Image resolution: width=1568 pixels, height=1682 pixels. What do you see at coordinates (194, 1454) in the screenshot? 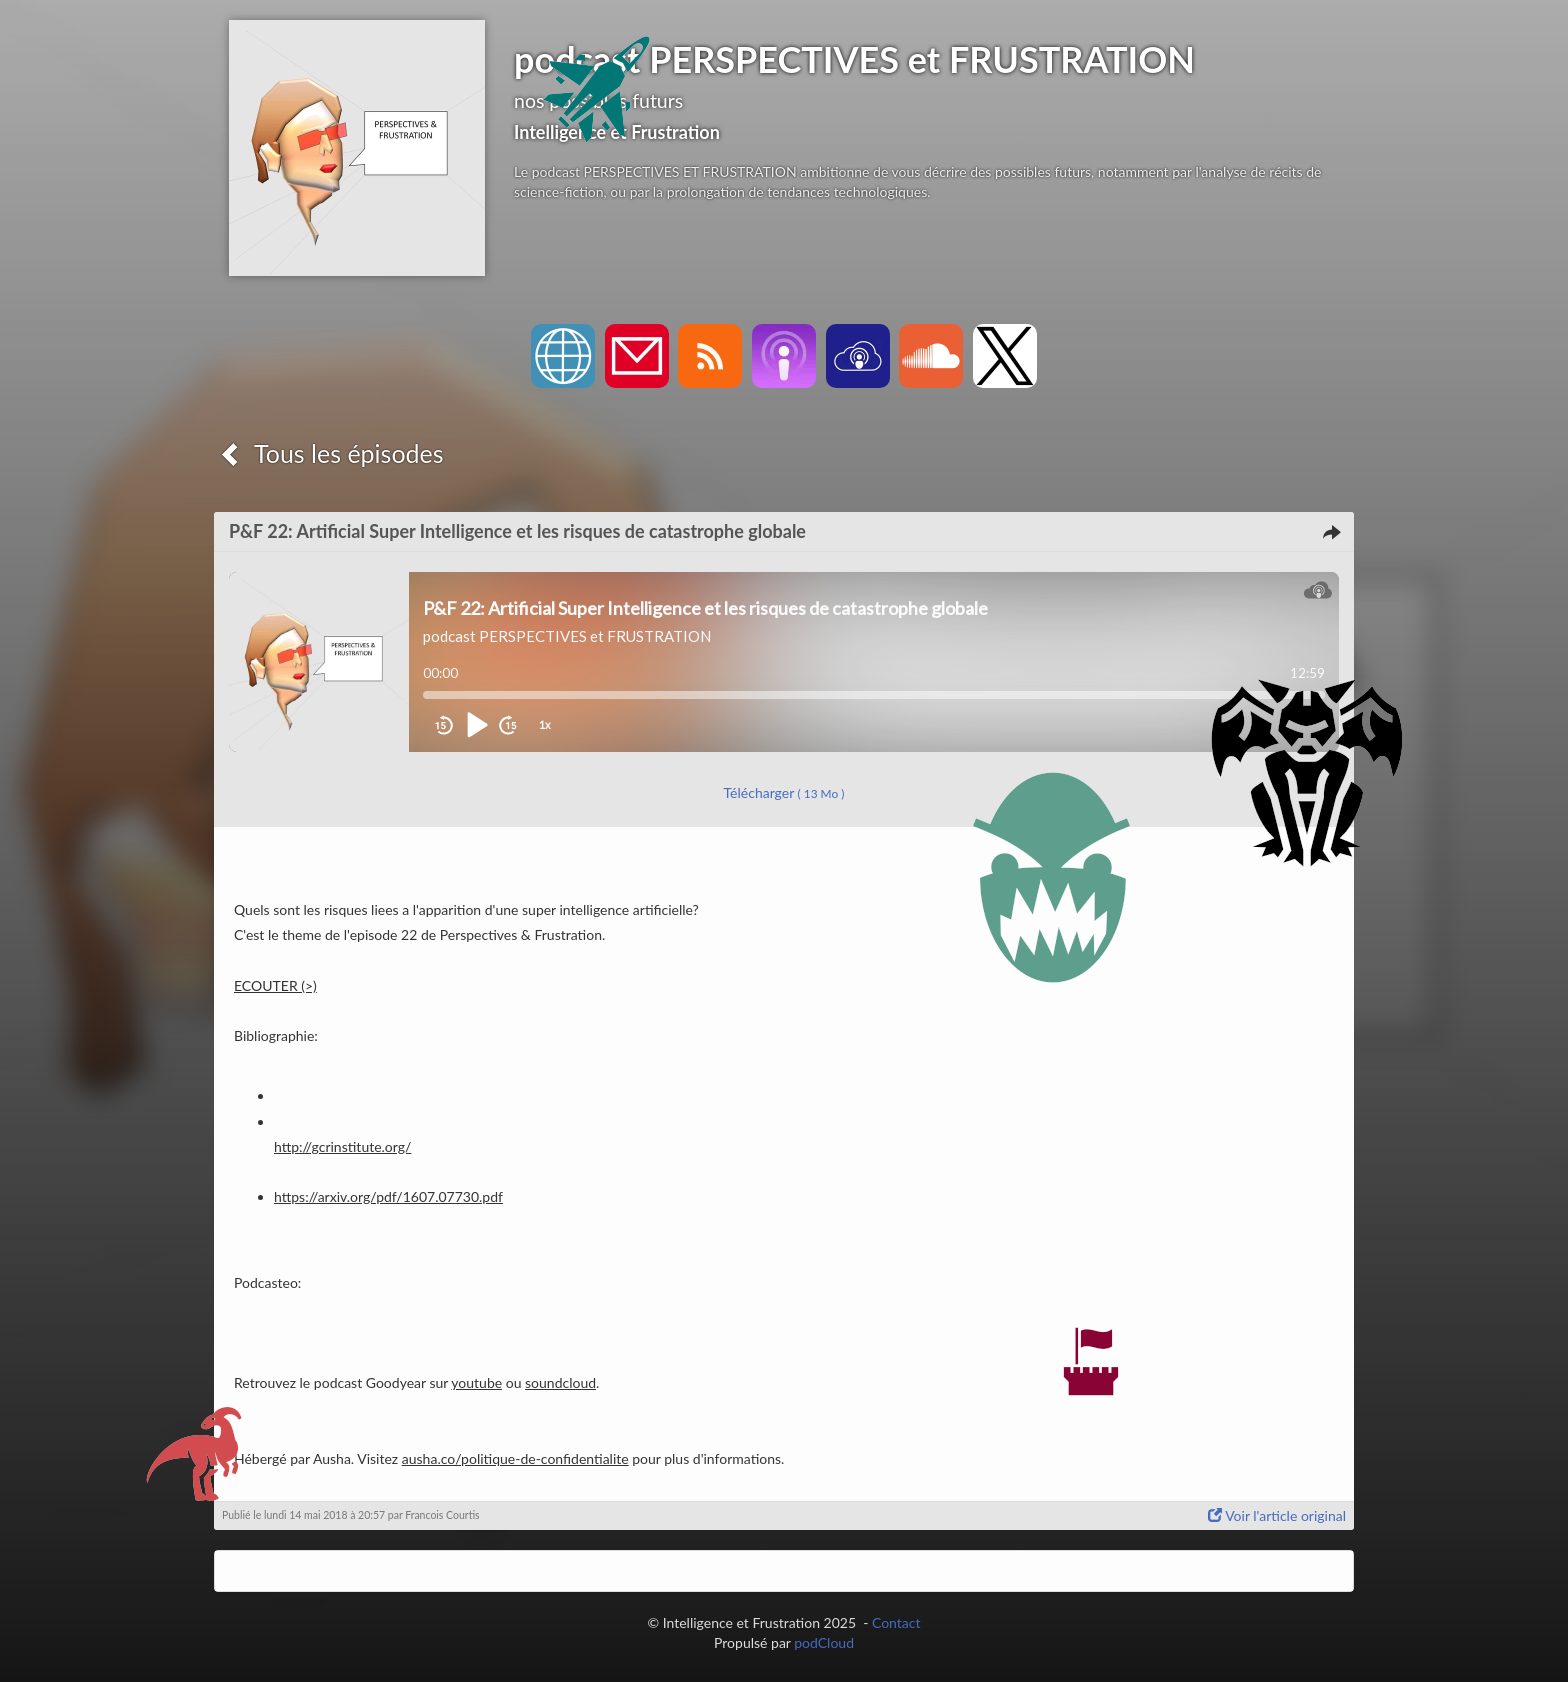
I see `select parasaurolophus dinosaur character` at bounding box center [194, 1454].